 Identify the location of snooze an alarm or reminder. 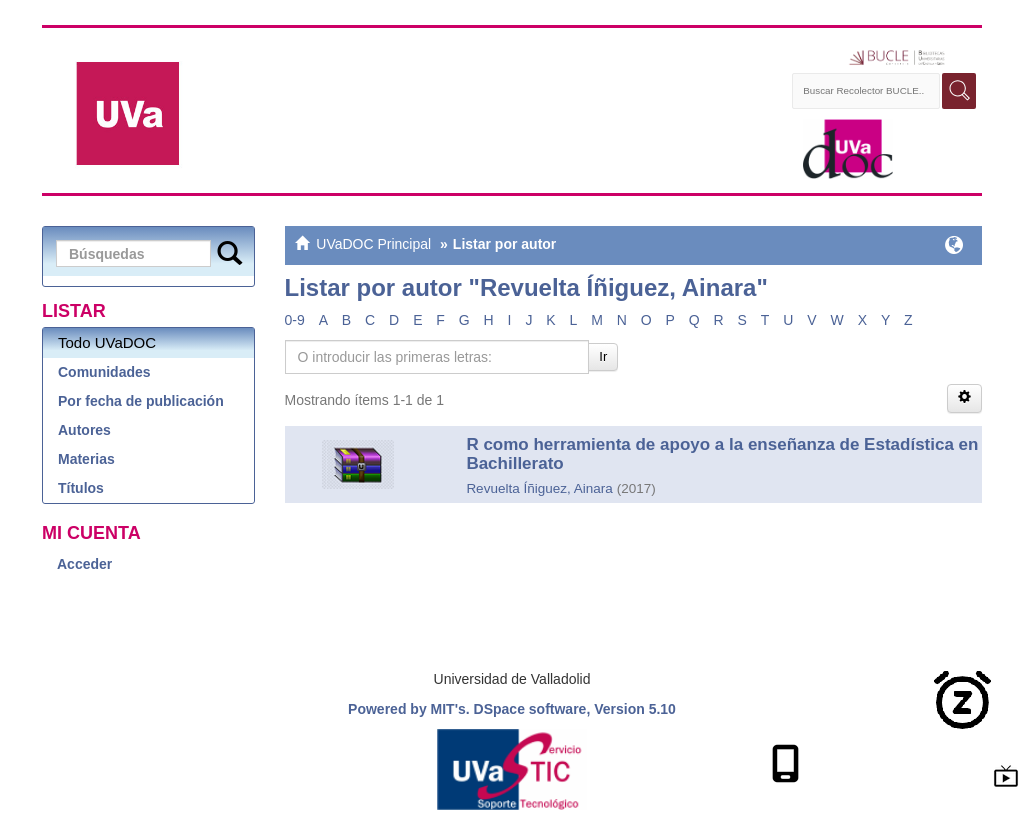
(962, 699).